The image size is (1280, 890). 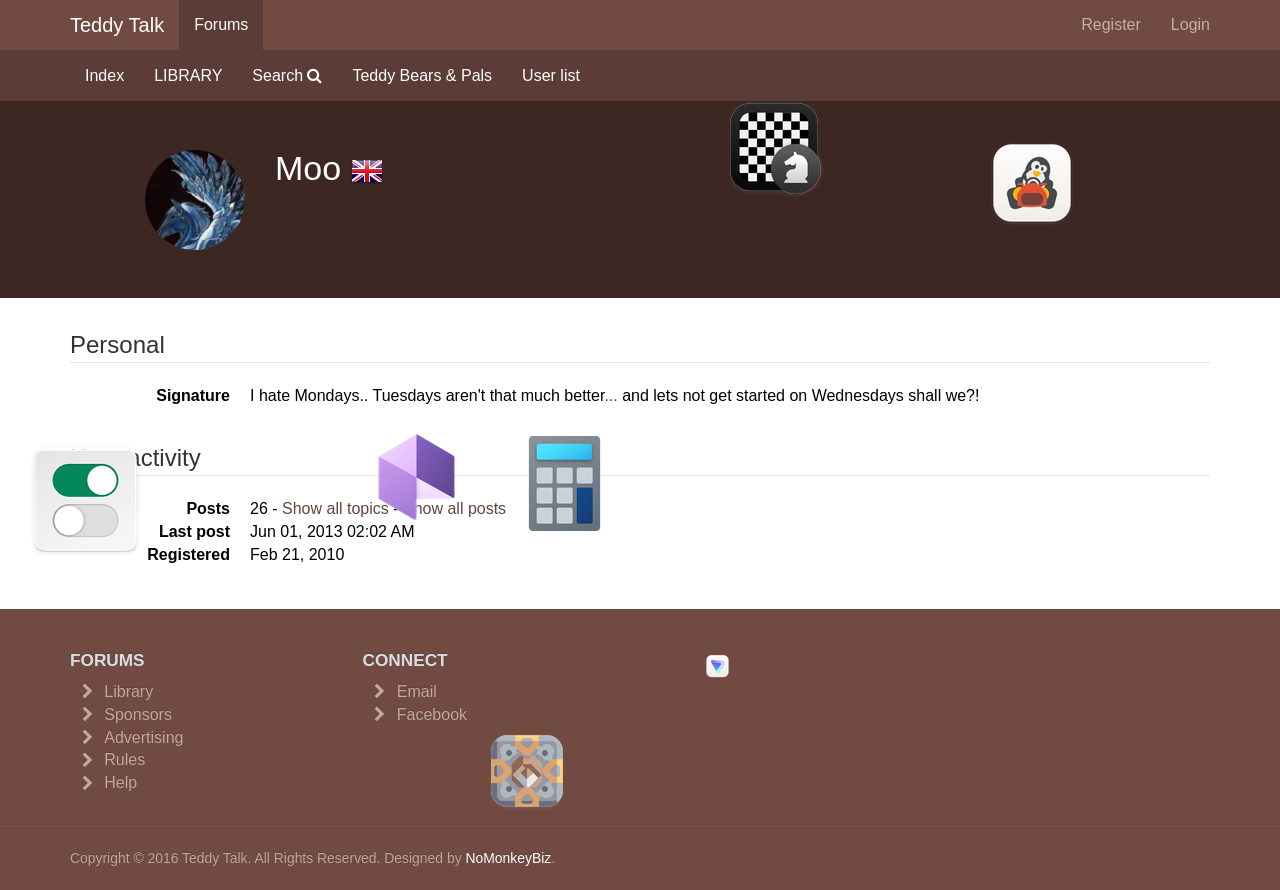 What do you see at coordinates (717, 666) in the screenshot?
I see `launch ProtonVPN application` at bounding box center [717, 666].